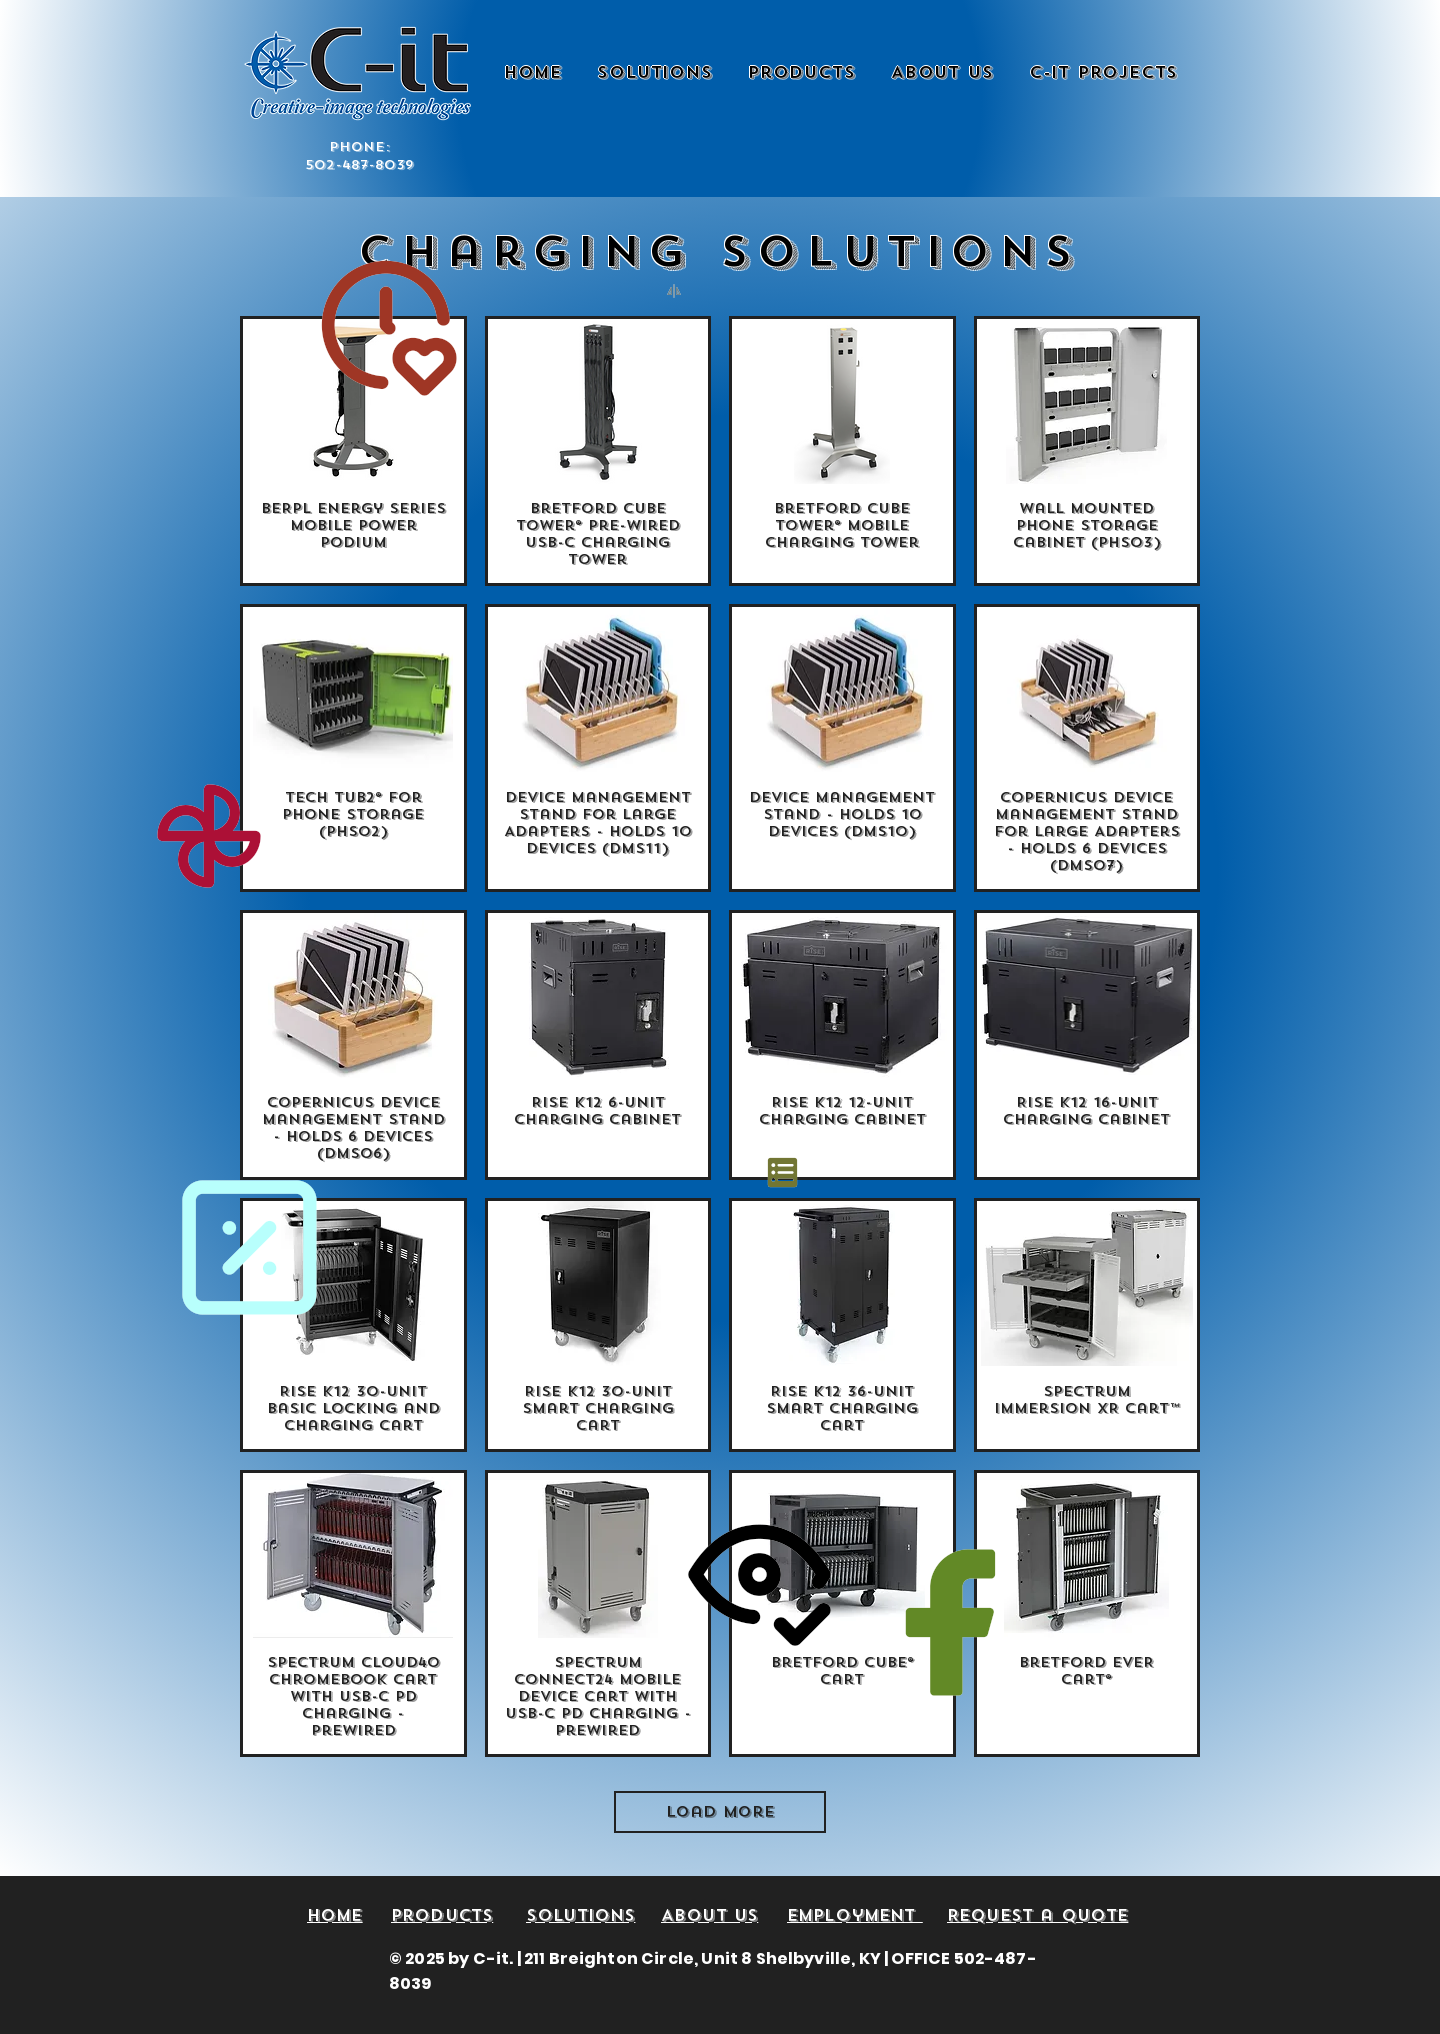  Describe the element at coordinates (249, 1247) in the screenshot. I see `view discount or percentage-based pricing` at that location.